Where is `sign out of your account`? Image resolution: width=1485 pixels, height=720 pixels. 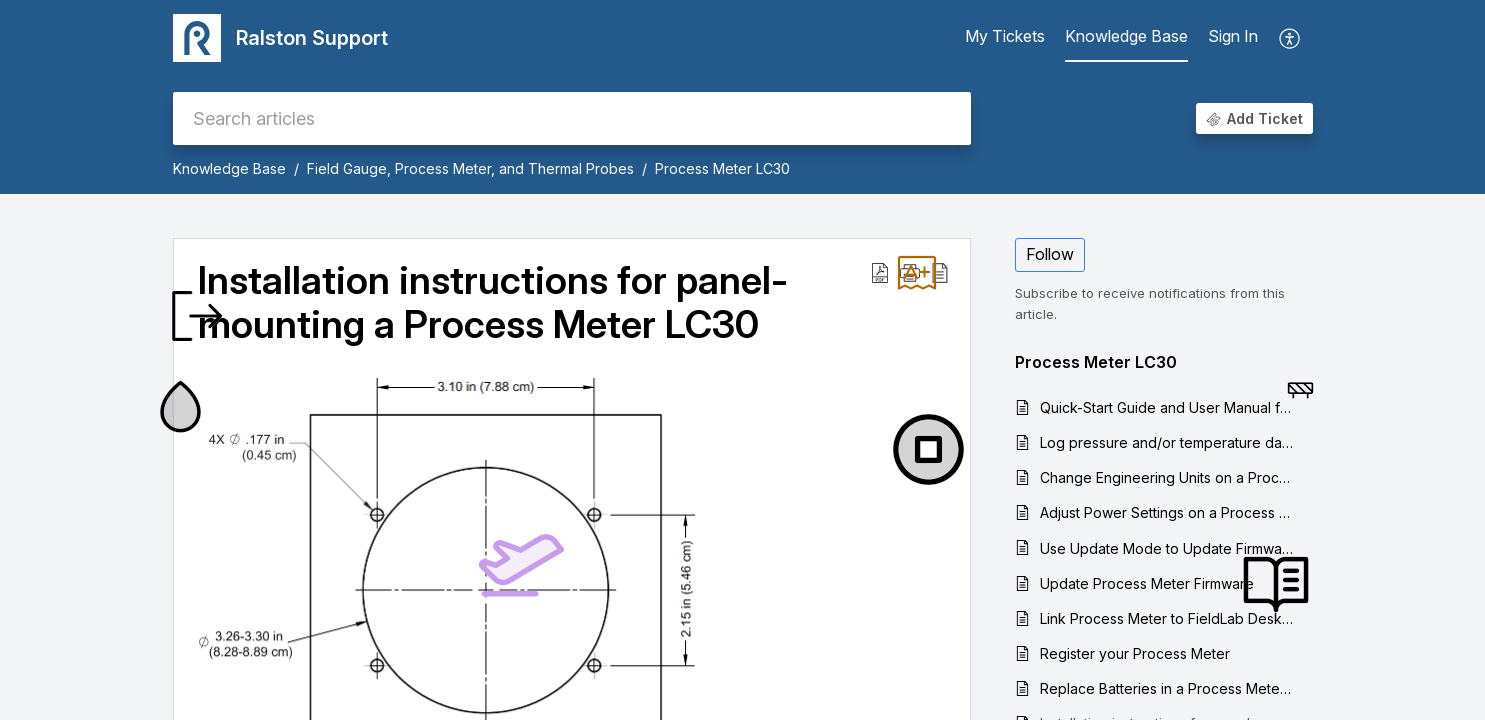 sign out of your account is located at coordinates (195, 316).